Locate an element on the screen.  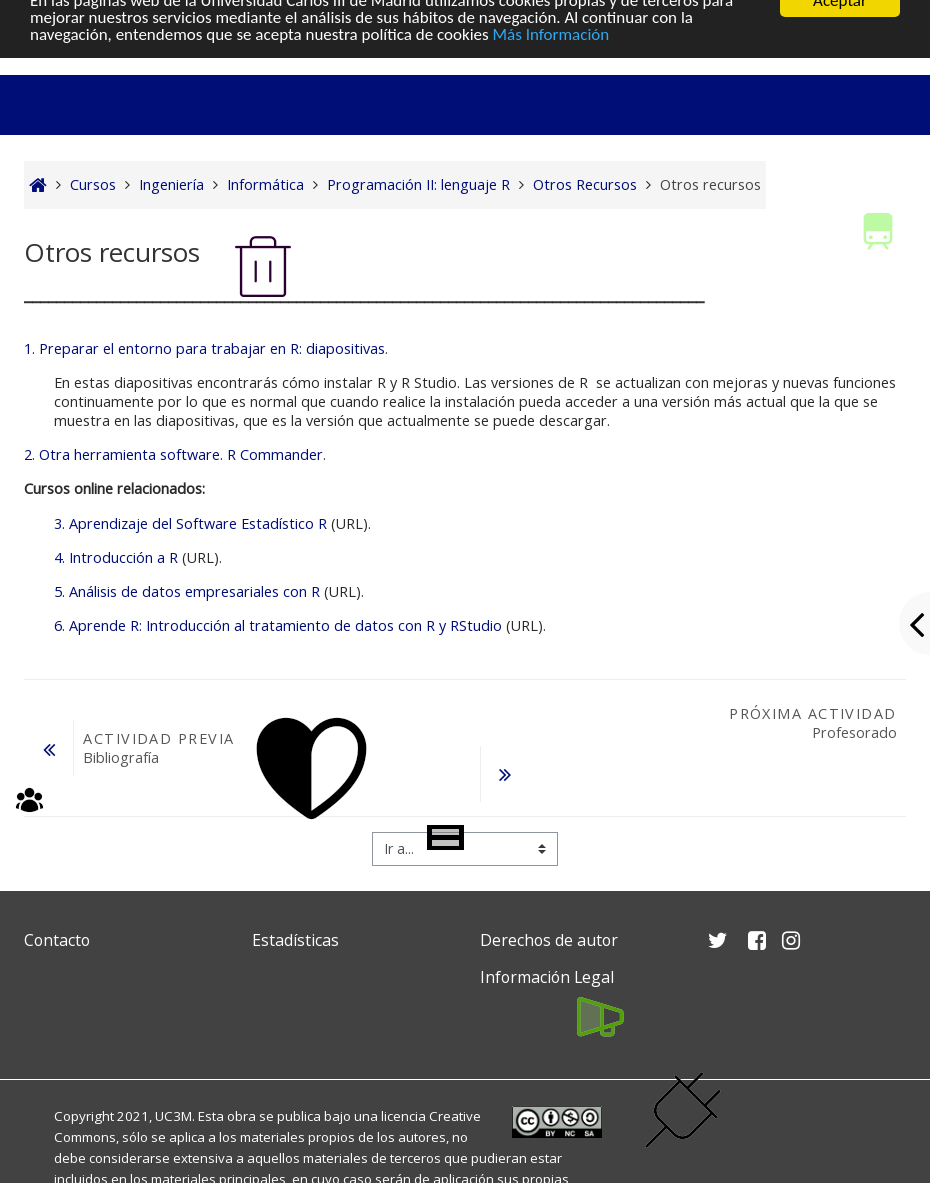
indicates partial like or favorite status is located at coordinates (311, 768).